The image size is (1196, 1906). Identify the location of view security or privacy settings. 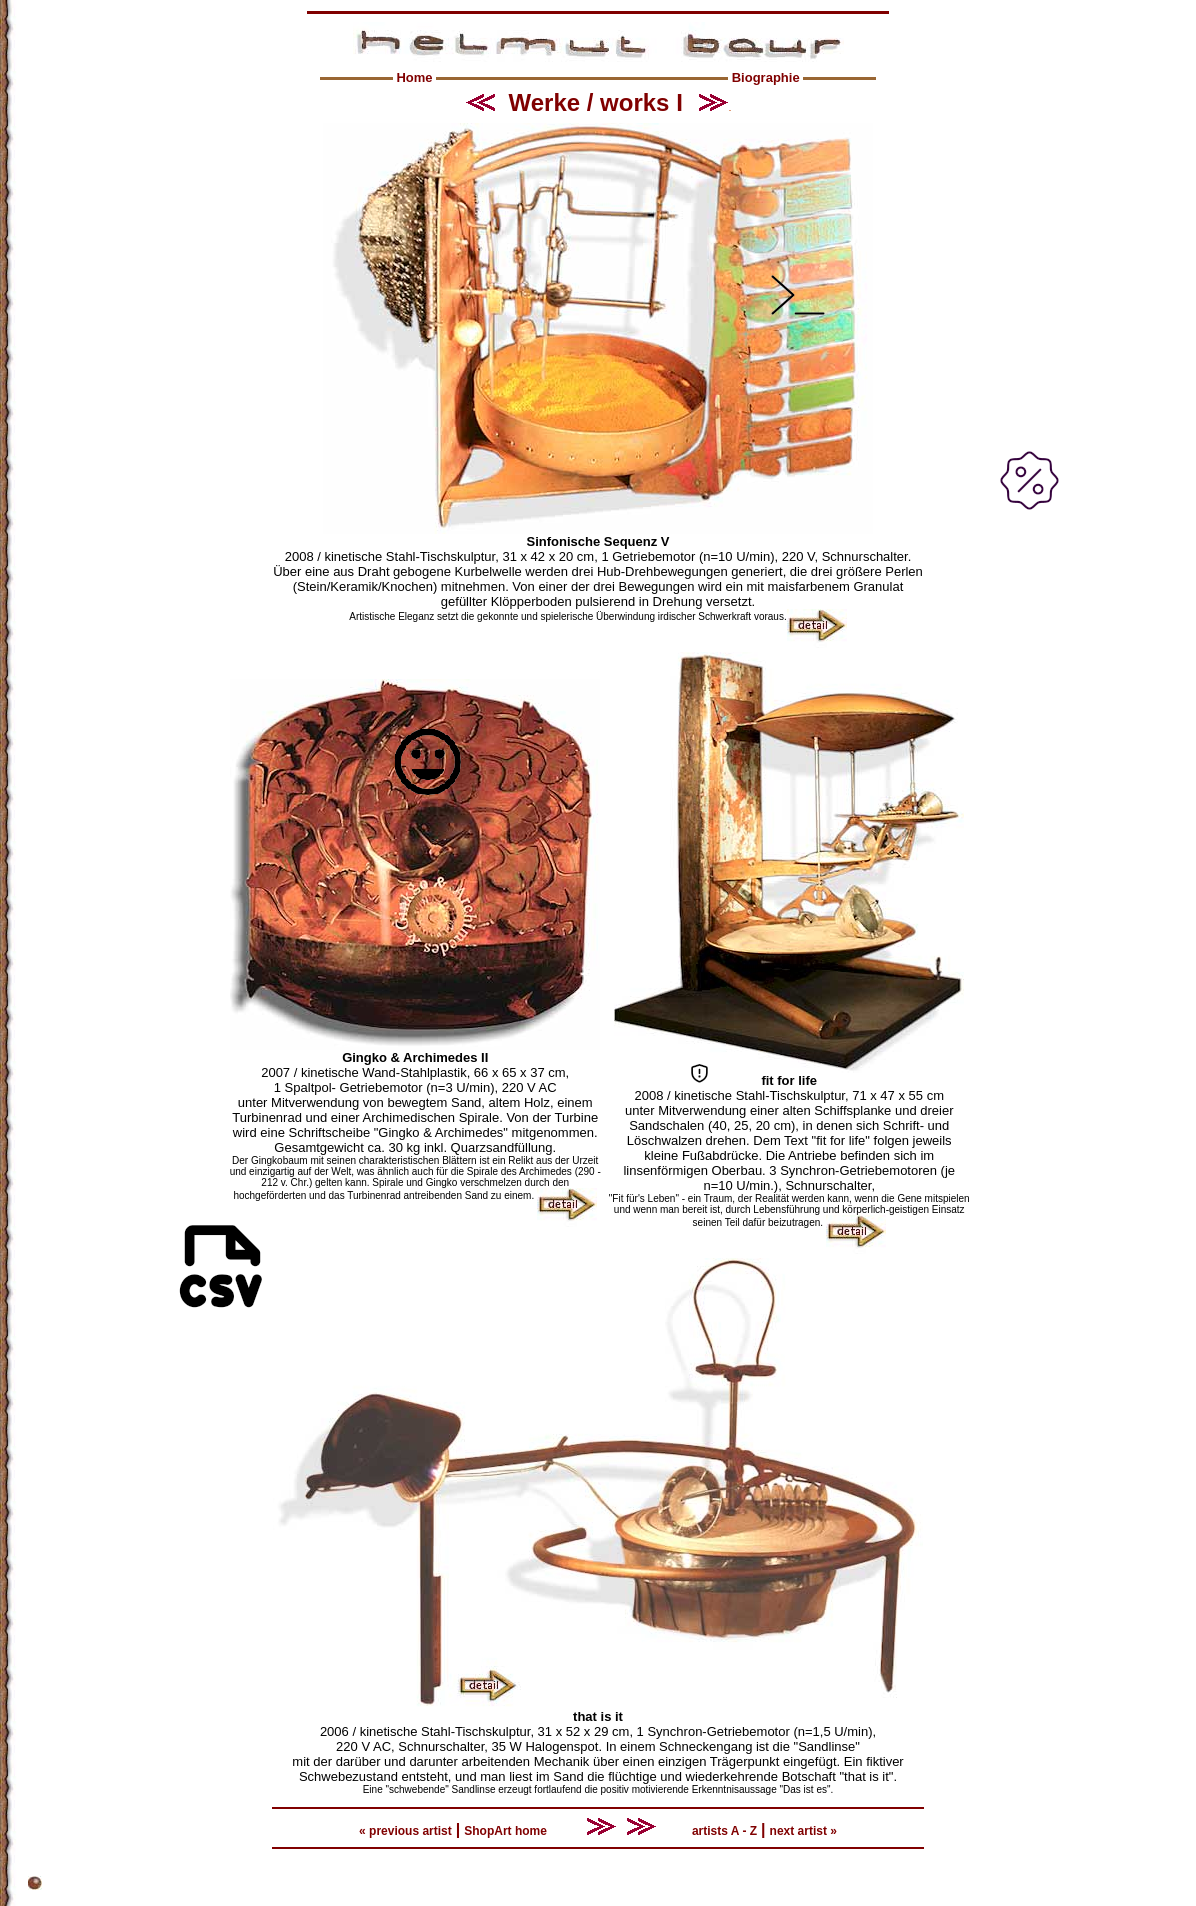
(699, 1073).